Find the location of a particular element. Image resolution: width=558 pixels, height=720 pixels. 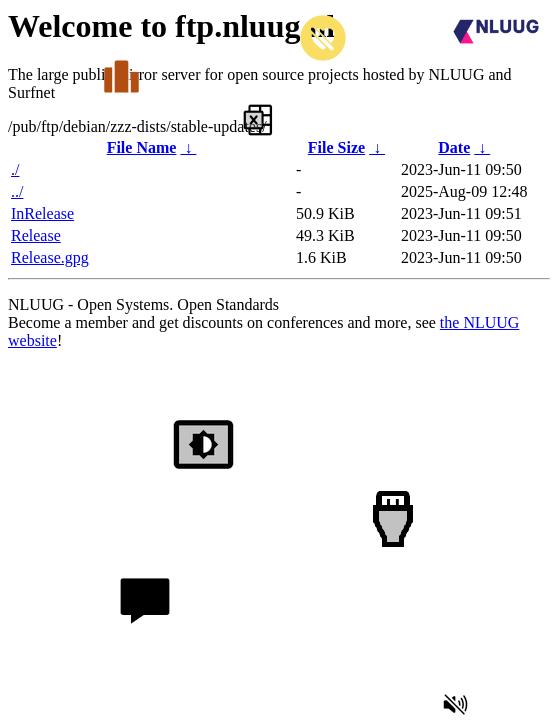

open chat or messaging is located at coordinates (145, 601).